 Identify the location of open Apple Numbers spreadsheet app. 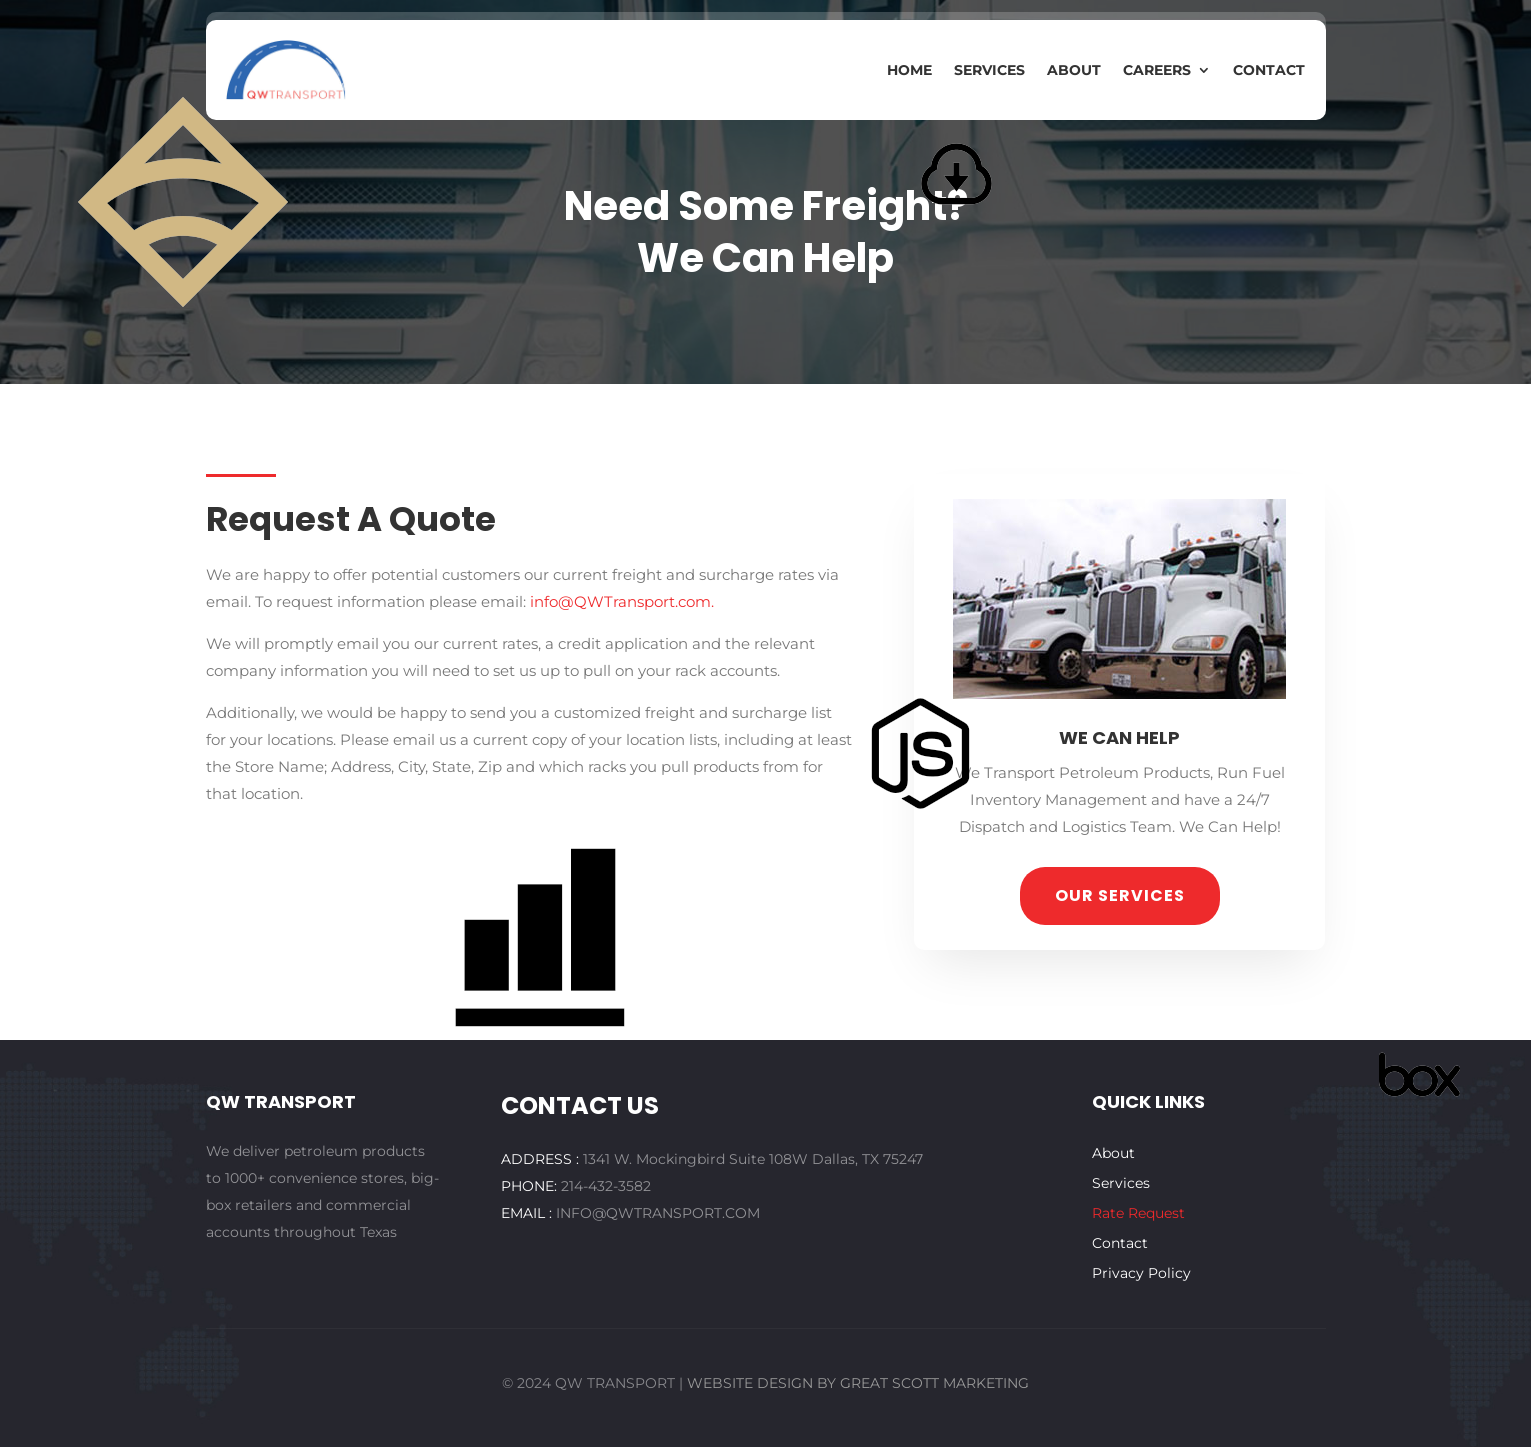
(535, 937).